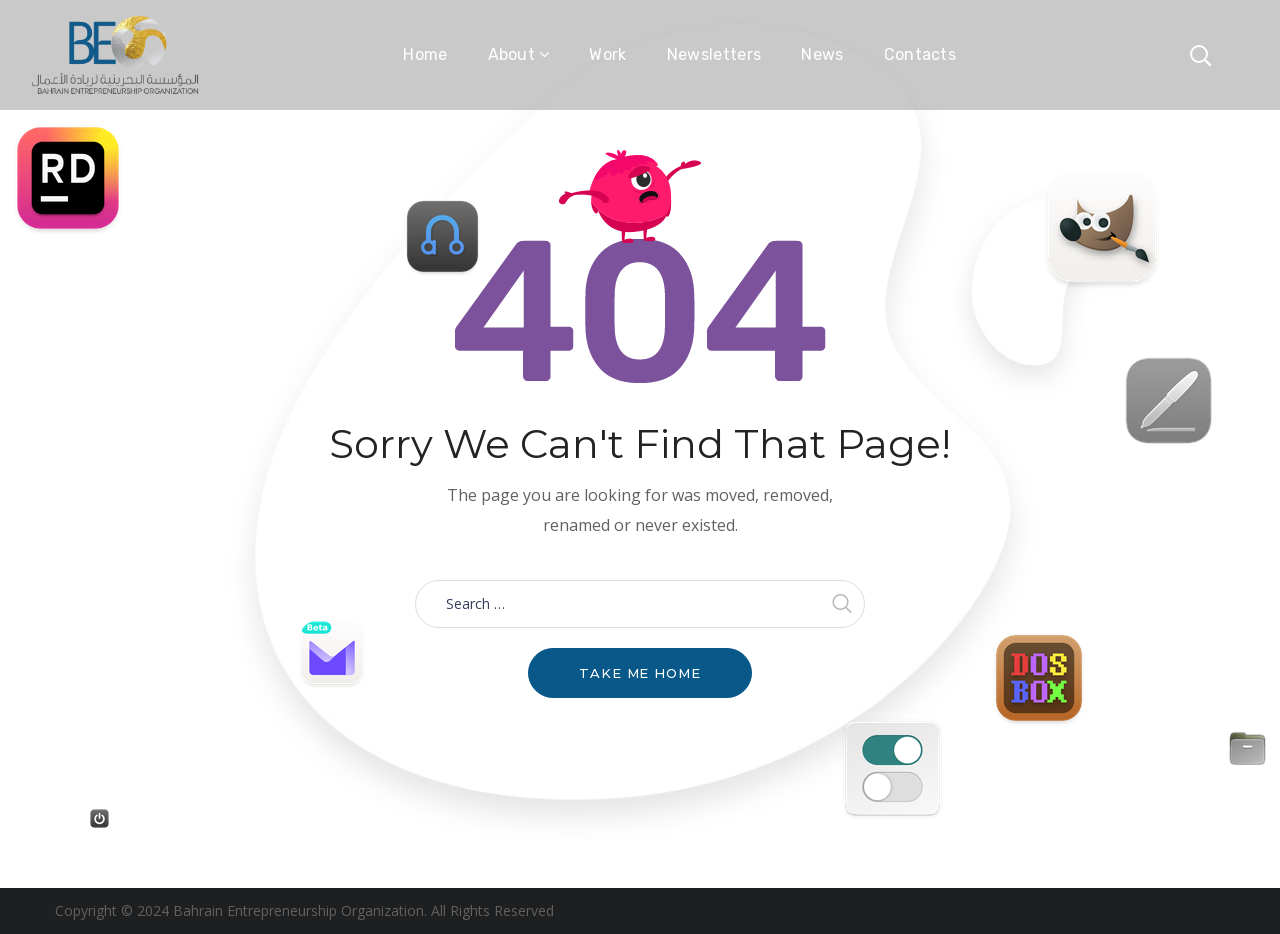 This screenshot has width=1280, height=934. What do you see at coordinates (1168, 400) in the screenshot?
I see `open Pages for document editing` at bounding box center [1168, 400].